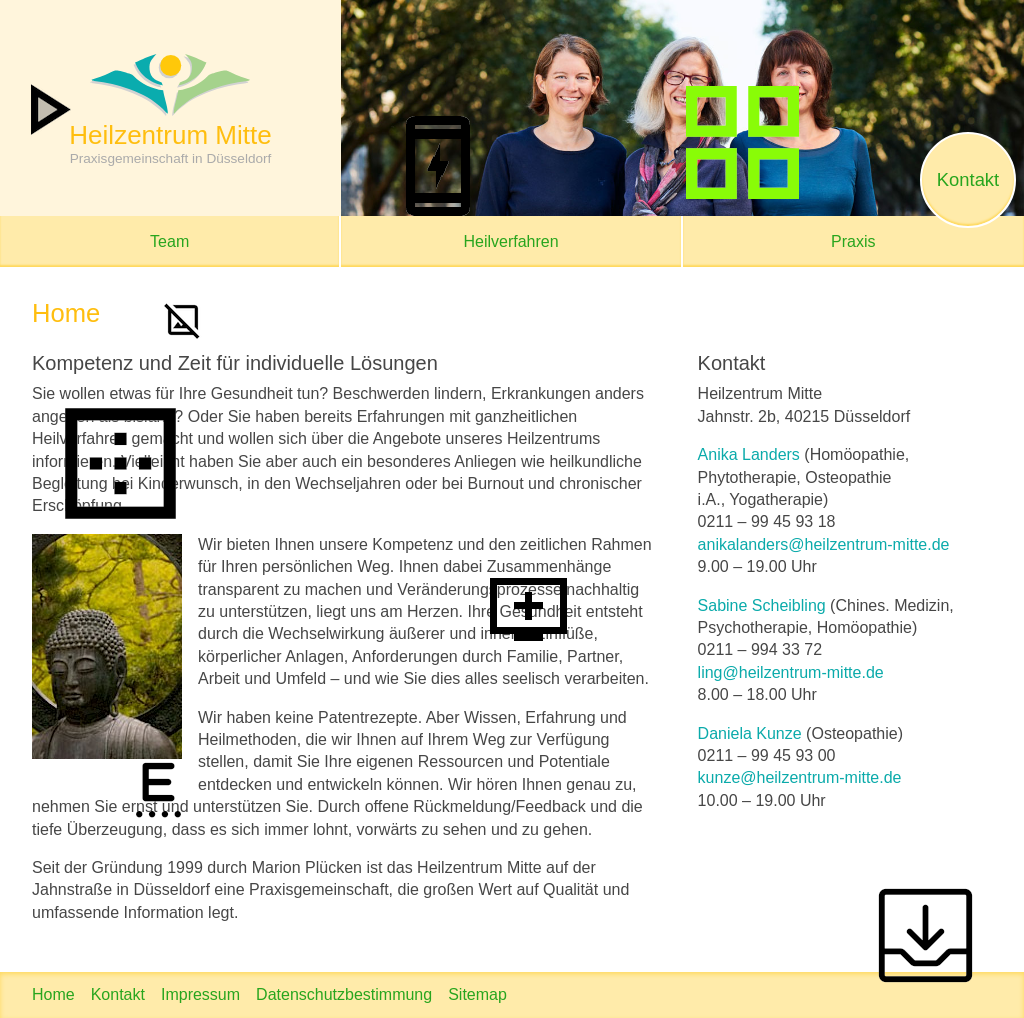 This screenshot has height=1018, width=1024. I want to click on image failed to load, so click(183, 320).